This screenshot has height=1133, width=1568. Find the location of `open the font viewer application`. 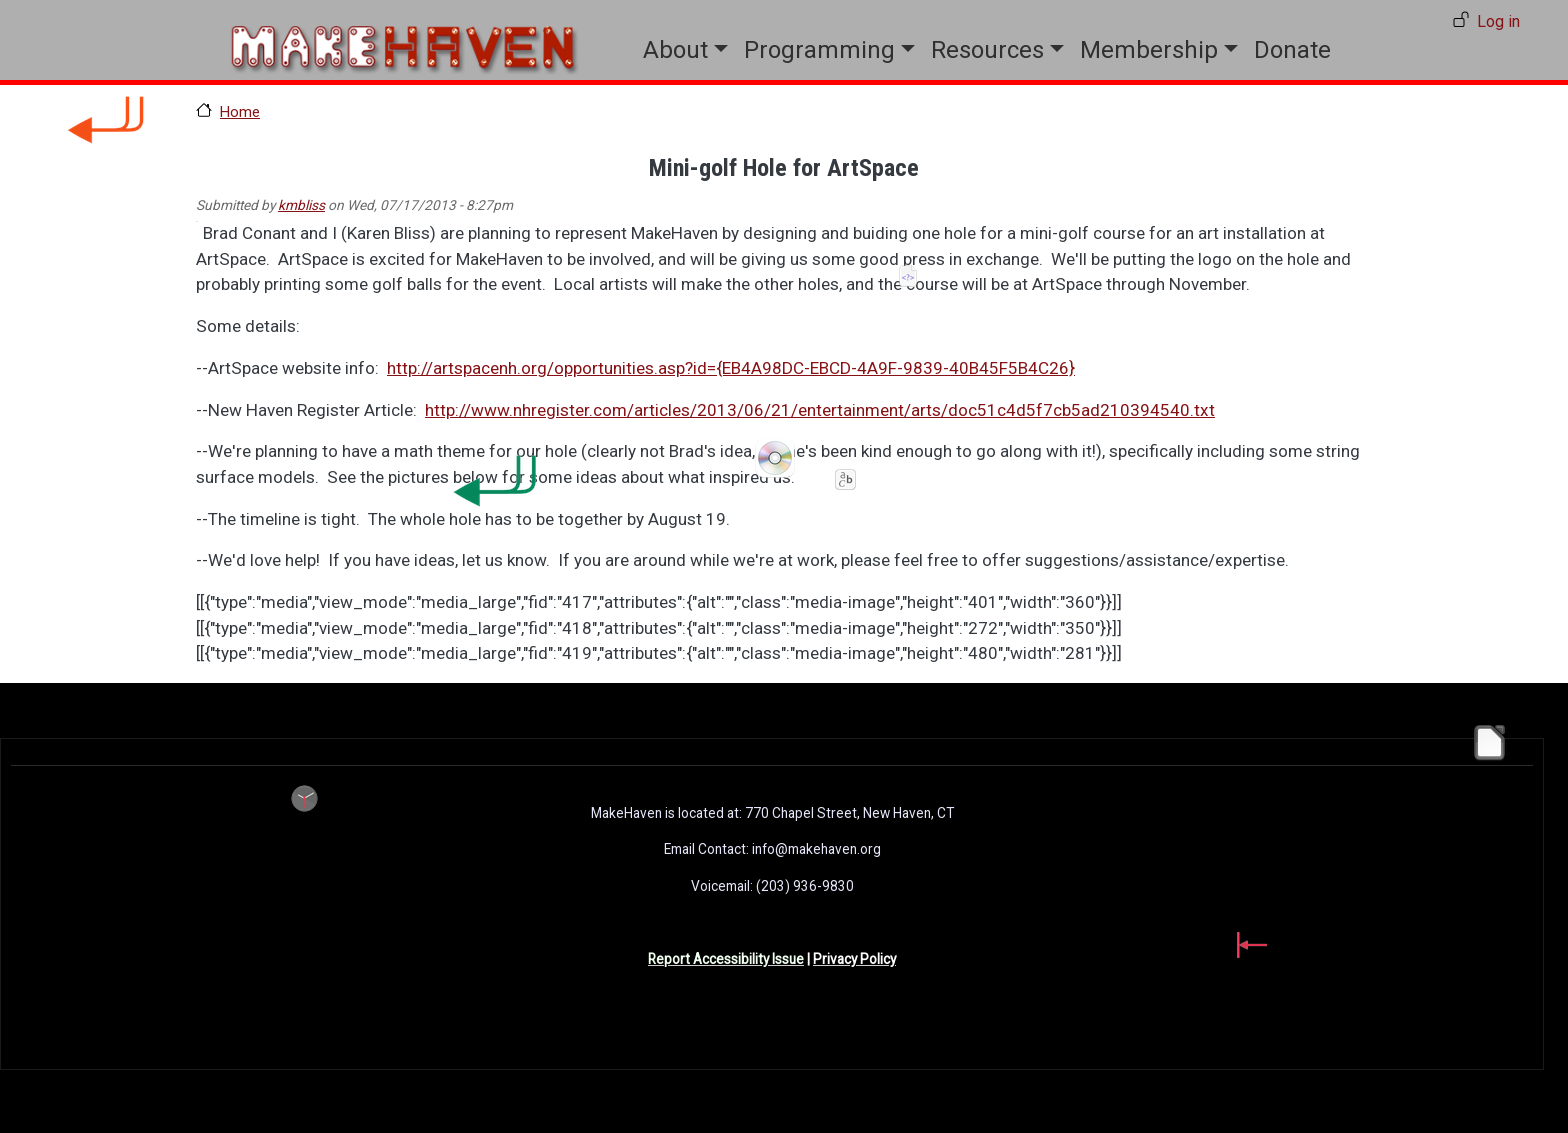

open the font viewer application is located at coordinates (845, 479).